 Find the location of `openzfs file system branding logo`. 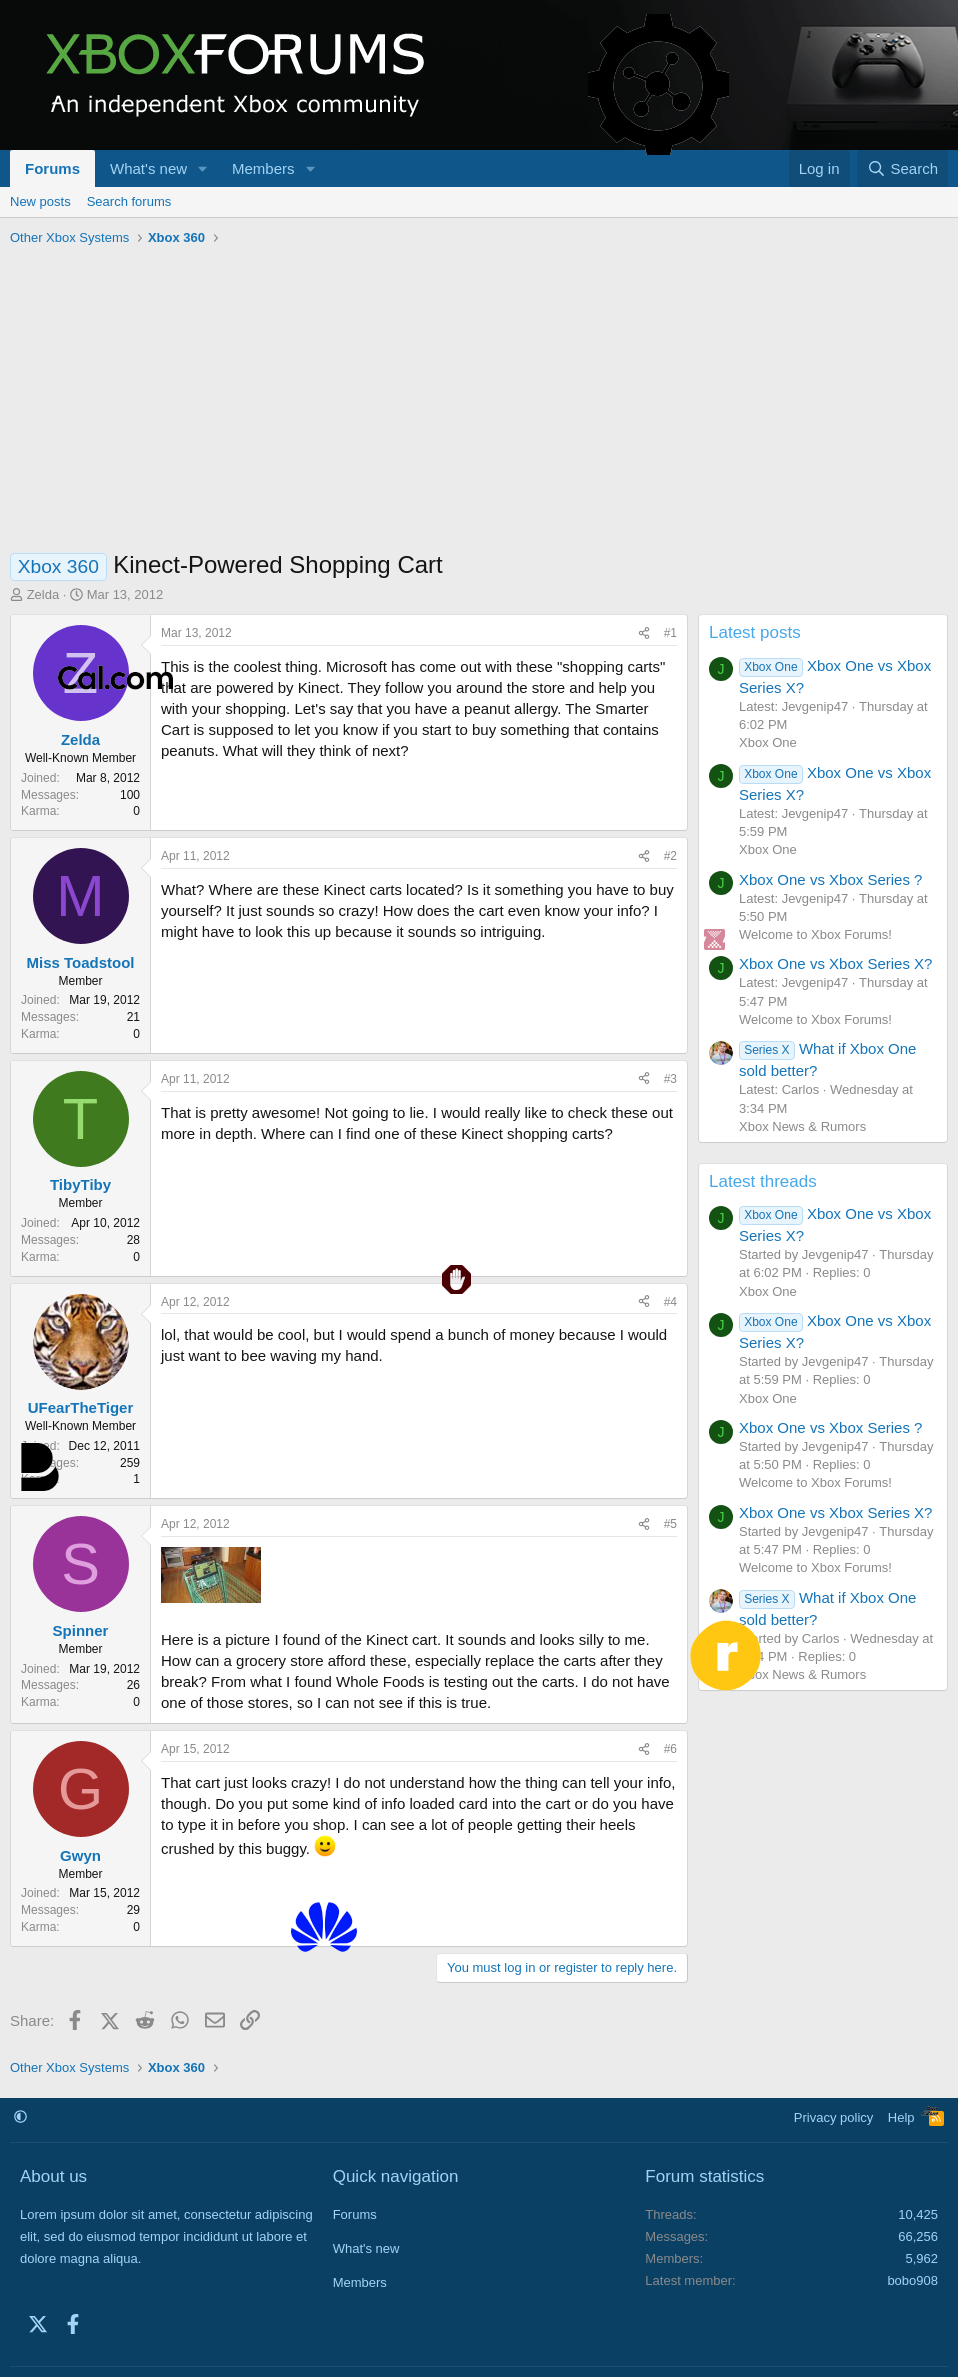

openzfs file system branding logo is located at coordinates (714, 939).